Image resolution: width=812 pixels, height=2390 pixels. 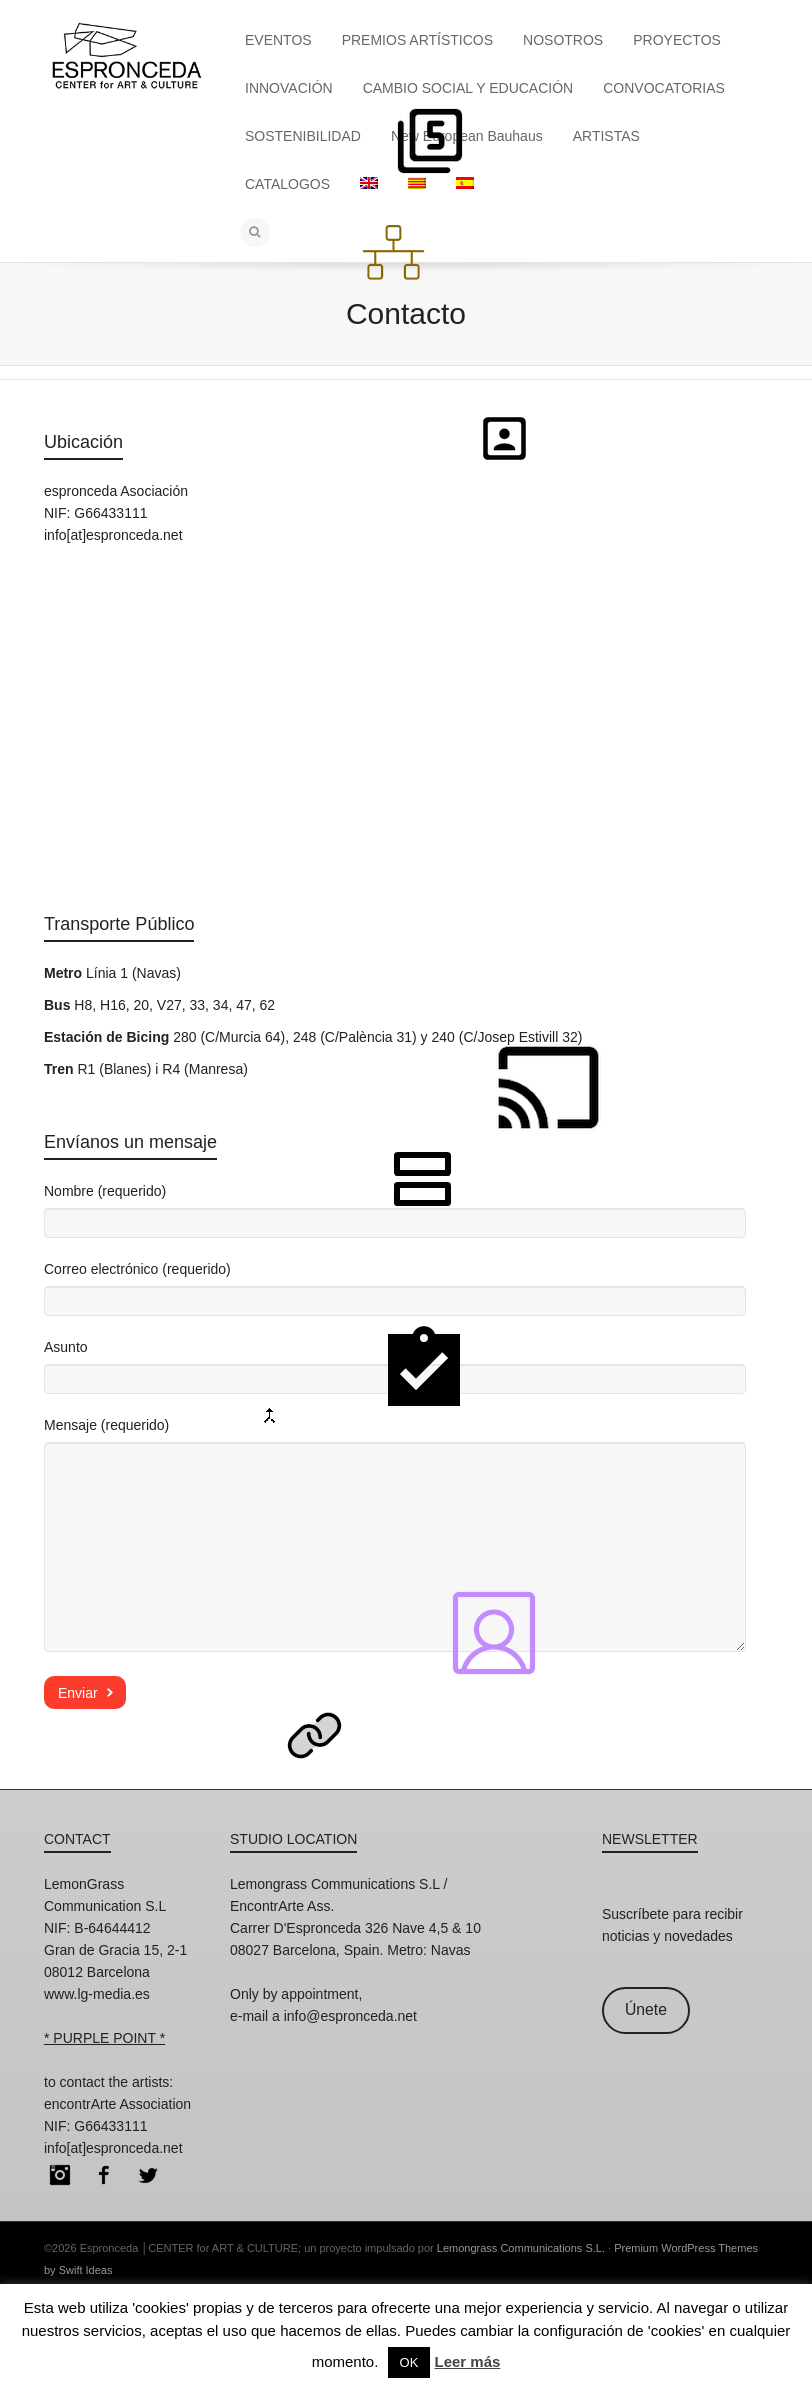 What do you see at coordinates (424, 1370) in the screenshot?
I see `mark task or assignment as complete` at bounding box center [424, 1370].